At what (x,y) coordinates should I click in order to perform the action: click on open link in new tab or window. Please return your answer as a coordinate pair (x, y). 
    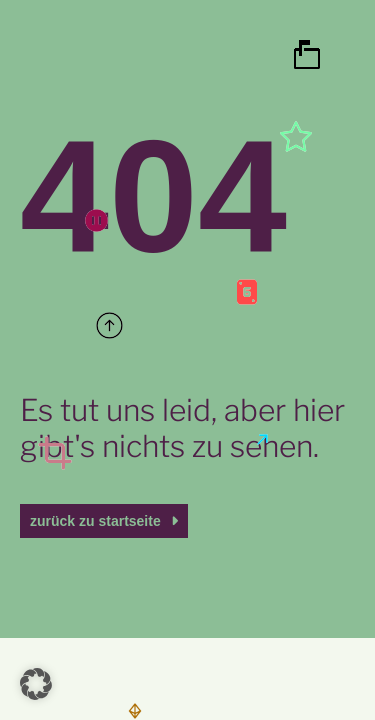
    Looking at the image, I should click on (262, 439).